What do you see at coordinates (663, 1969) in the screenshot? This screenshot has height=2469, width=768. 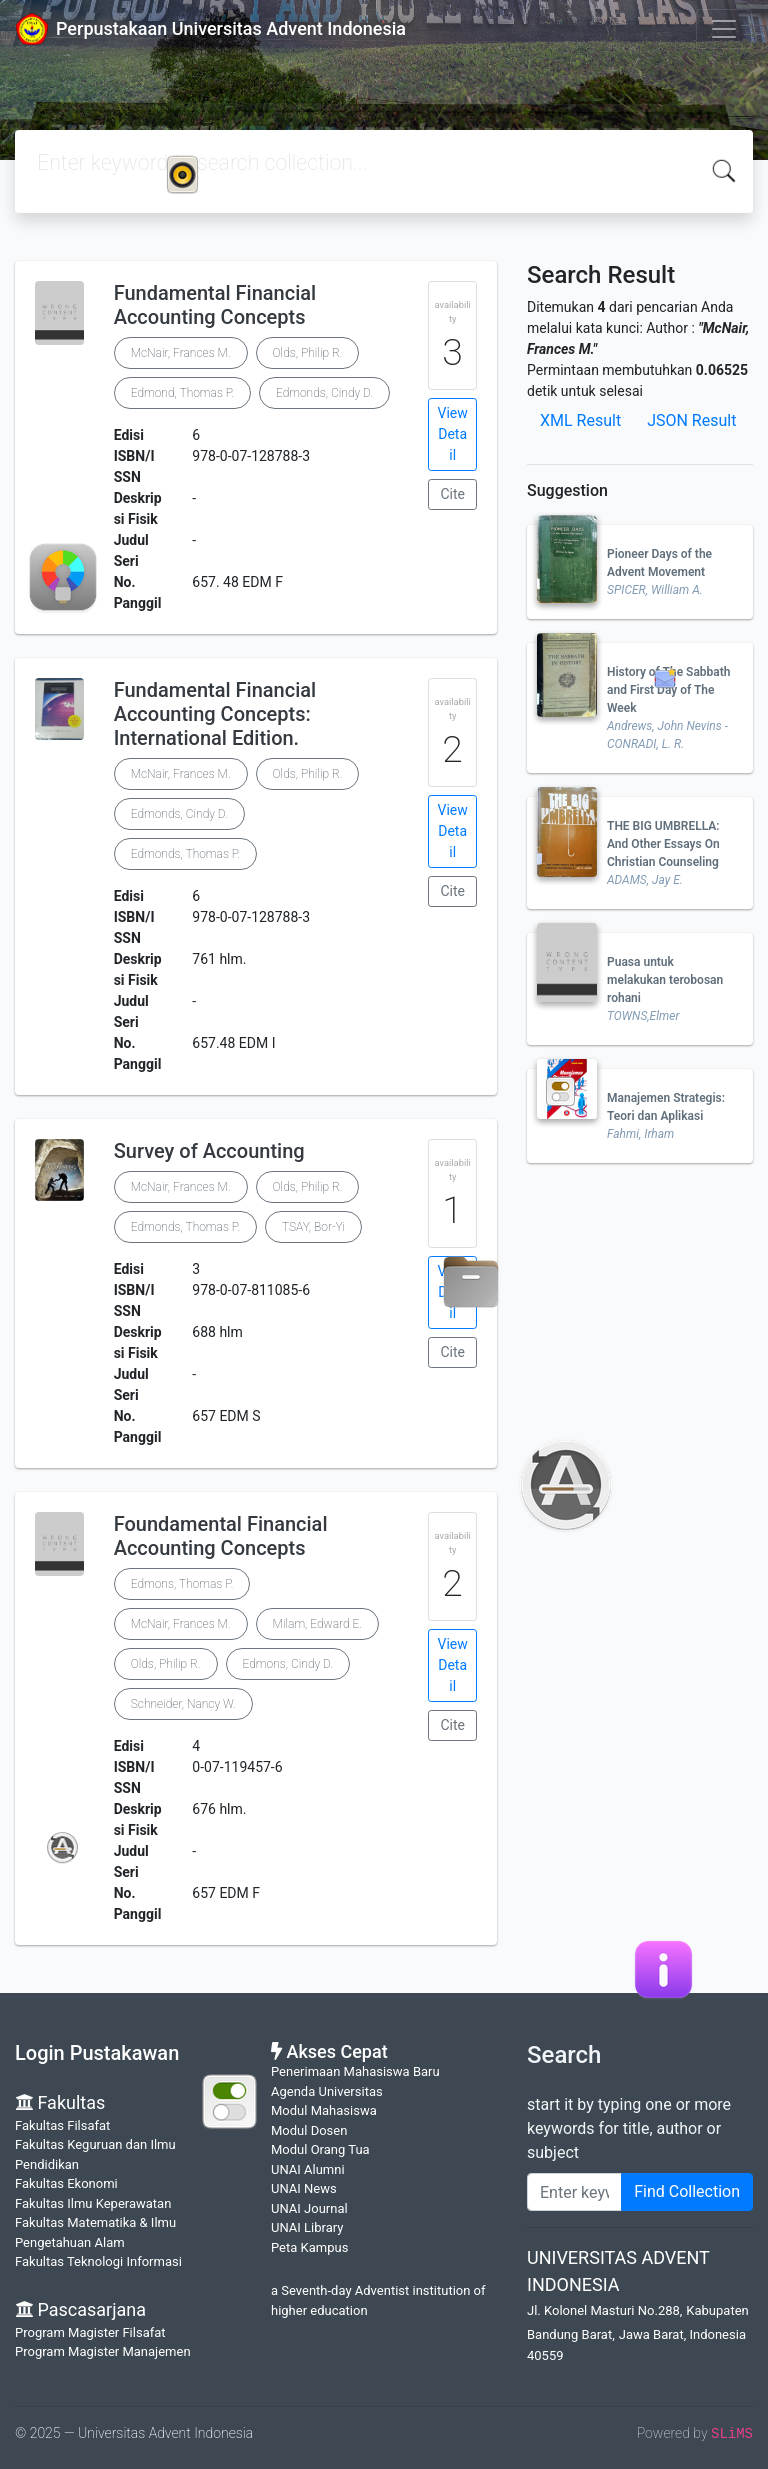 I see `access system status notifications` at bounding box center [663, 1969].